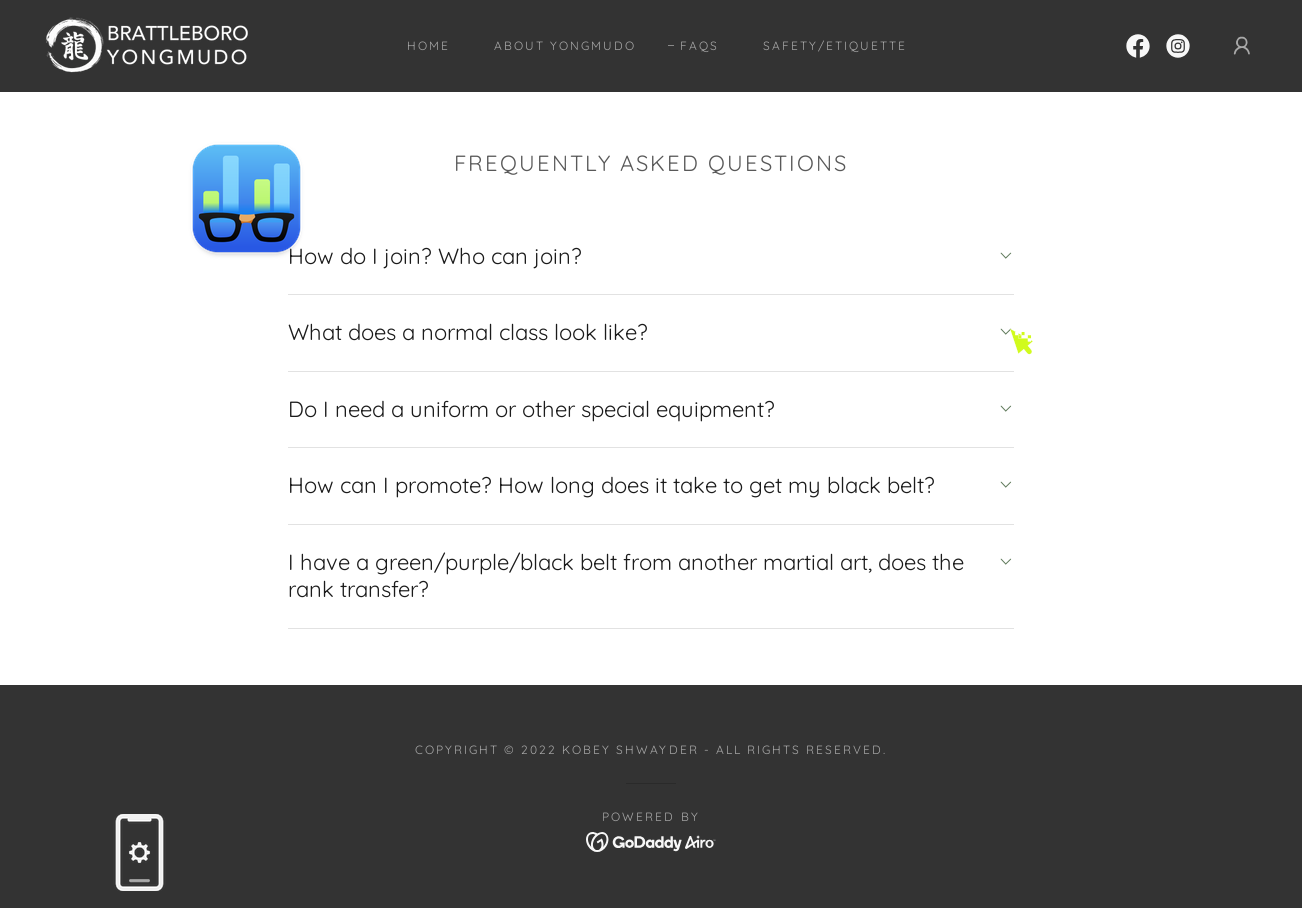  Describe the element at coordinates (139, 852) in the screenshot. I see `indicates kde connect is running in the system tray` at that location.